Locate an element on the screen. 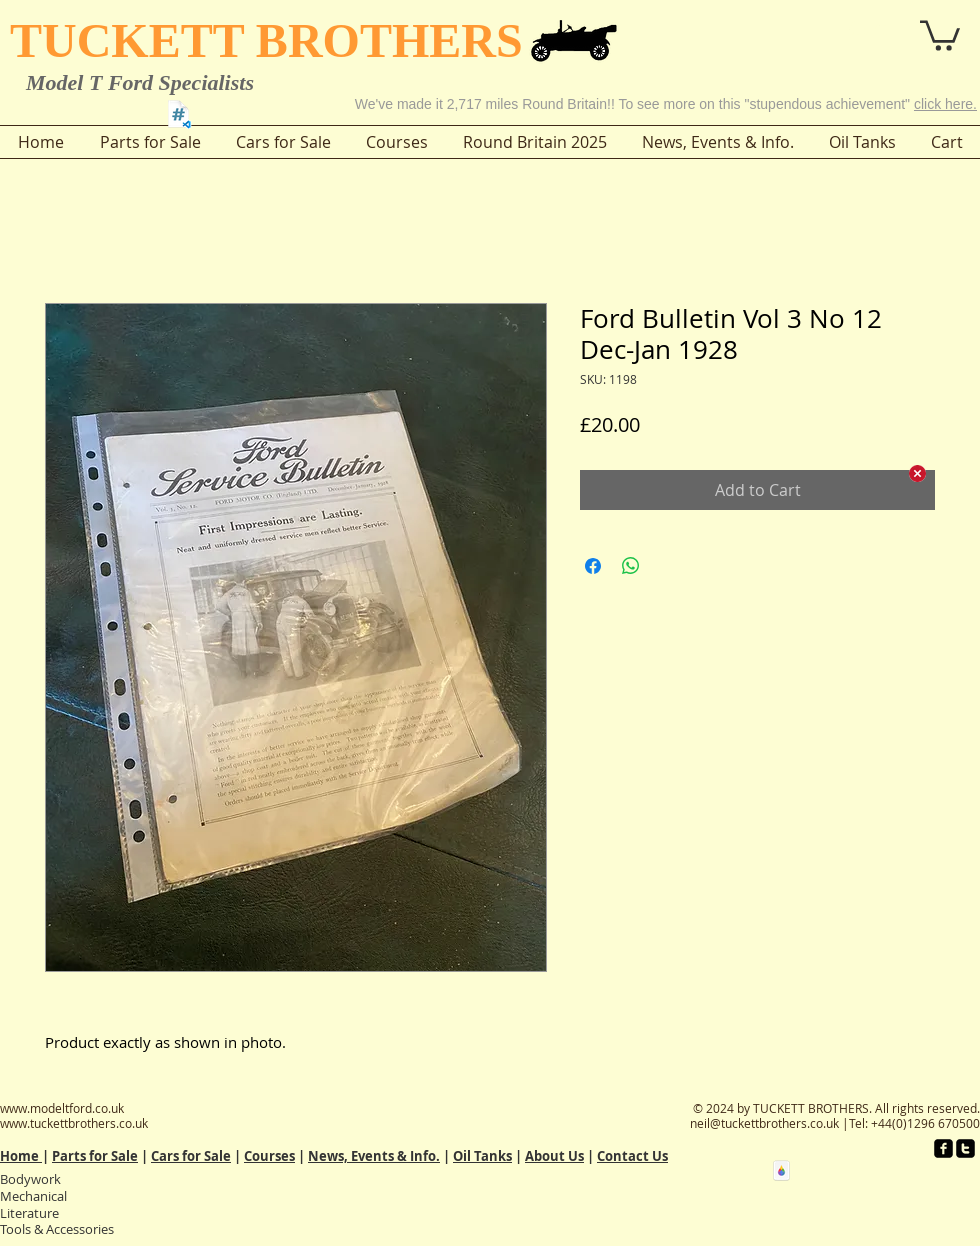  an ICC color profile file is located at coordinates (781, 1170).